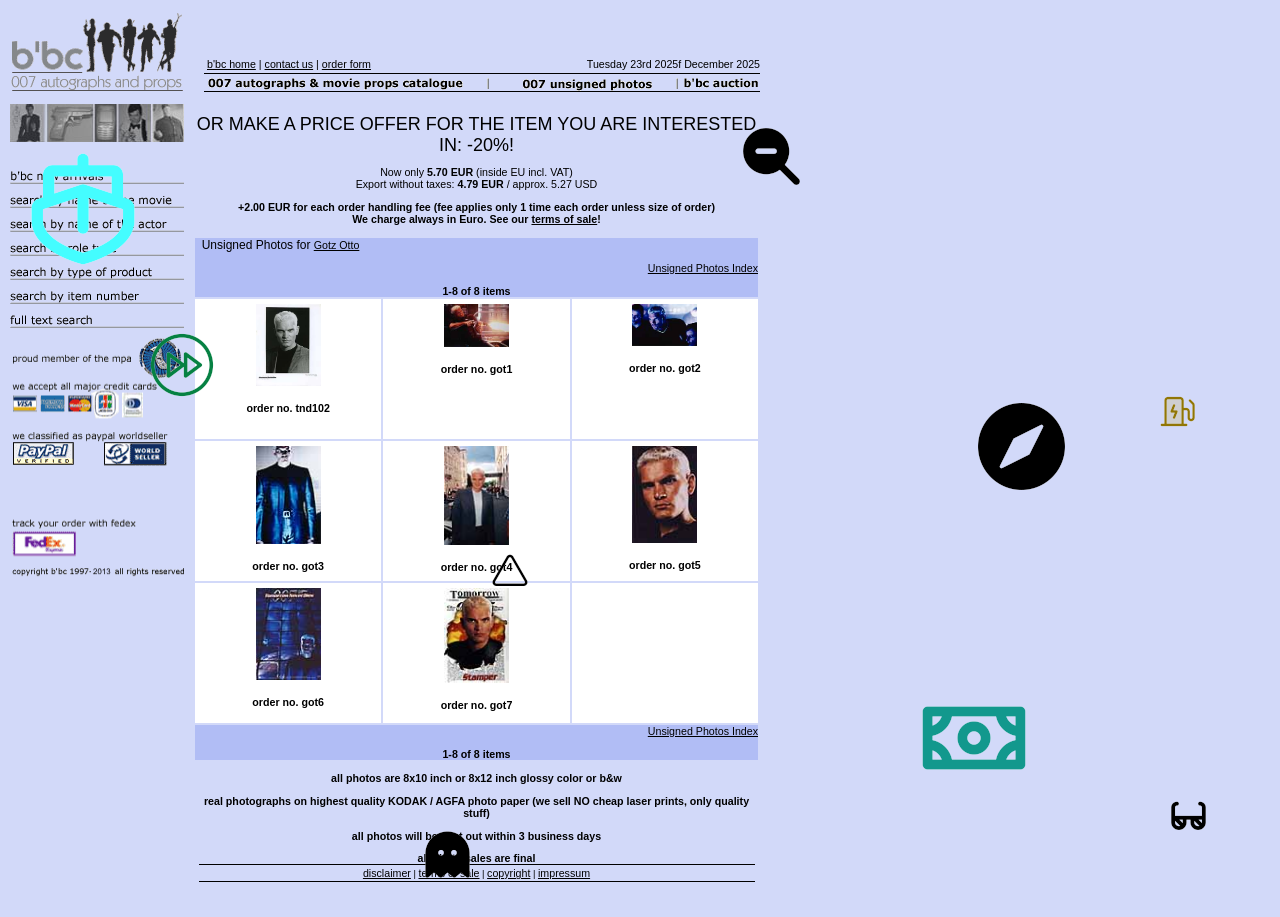 The image size is (1280, 917). Describe the element at coordinates (510, 571) in the screenshot. I see `indicates a warning or caution state` at that location.